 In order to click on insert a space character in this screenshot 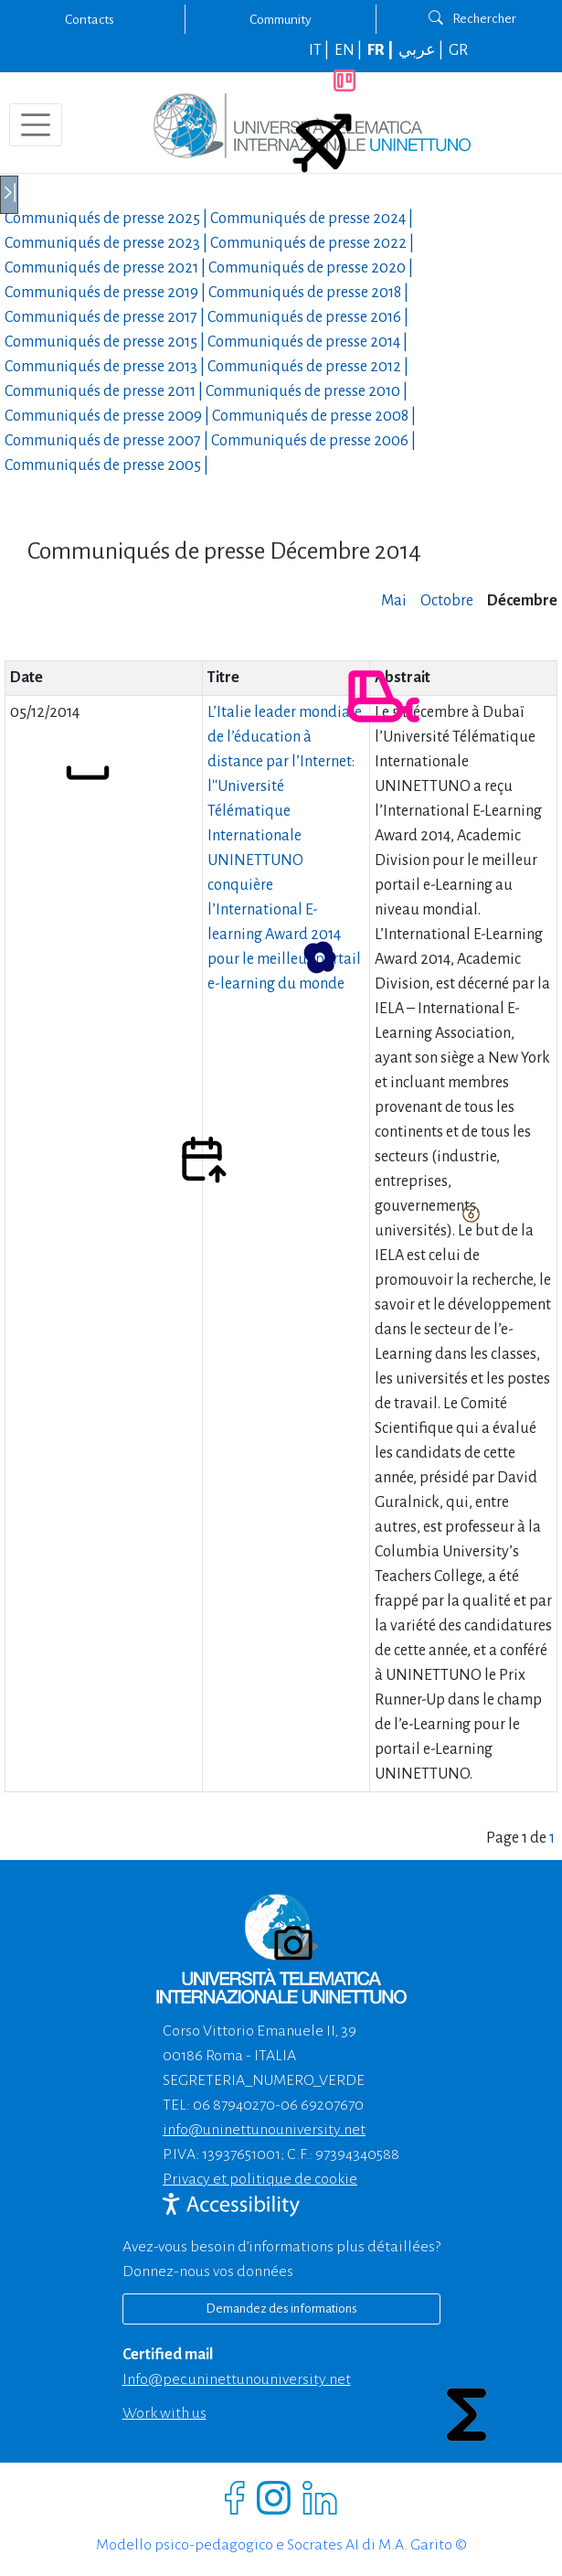, I will do `click(88, 773)`.